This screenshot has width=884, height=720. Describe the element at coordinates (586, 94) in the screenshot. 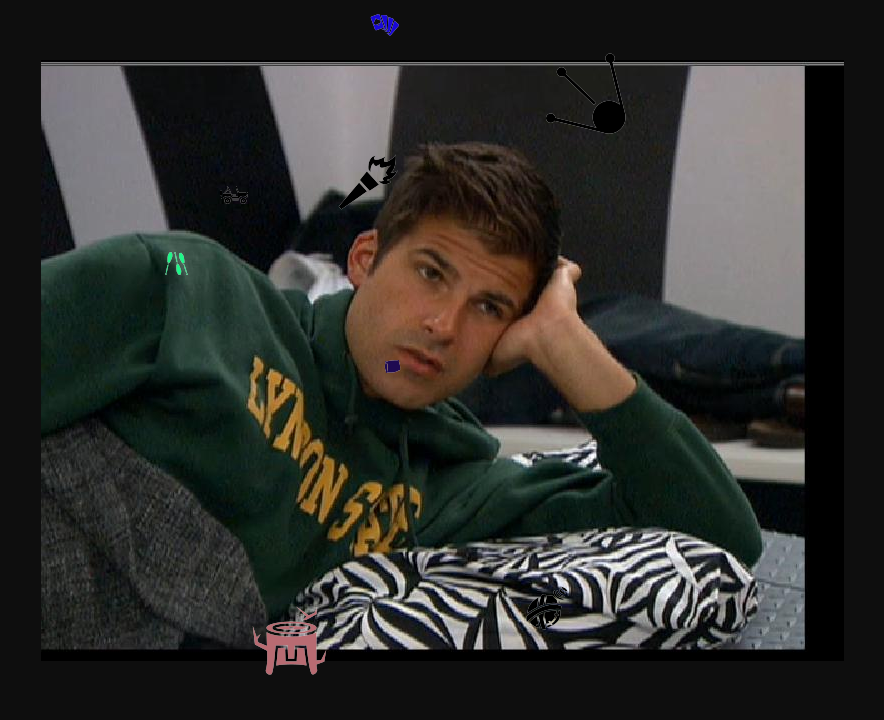

I see `access space or satellite-related features` at that location.